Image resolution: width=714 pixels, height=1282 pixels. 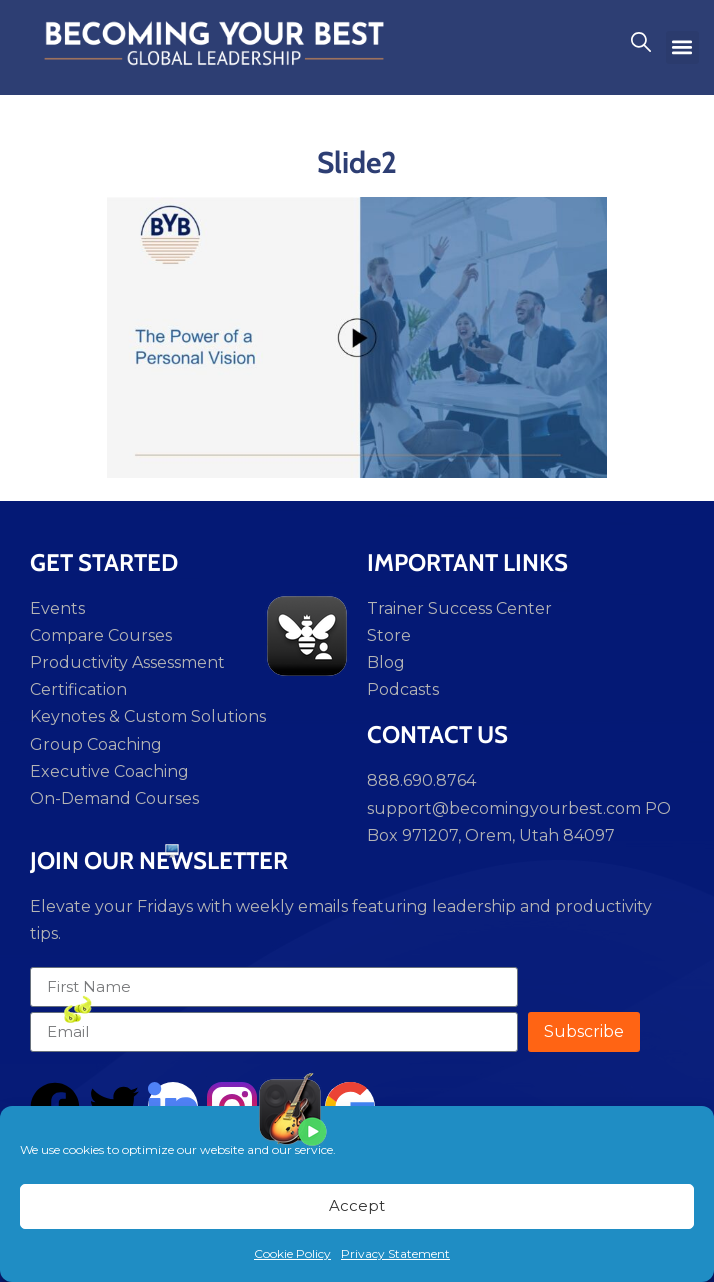 I want to click on play audio in GarageBand, so click(x=290, y=1110).